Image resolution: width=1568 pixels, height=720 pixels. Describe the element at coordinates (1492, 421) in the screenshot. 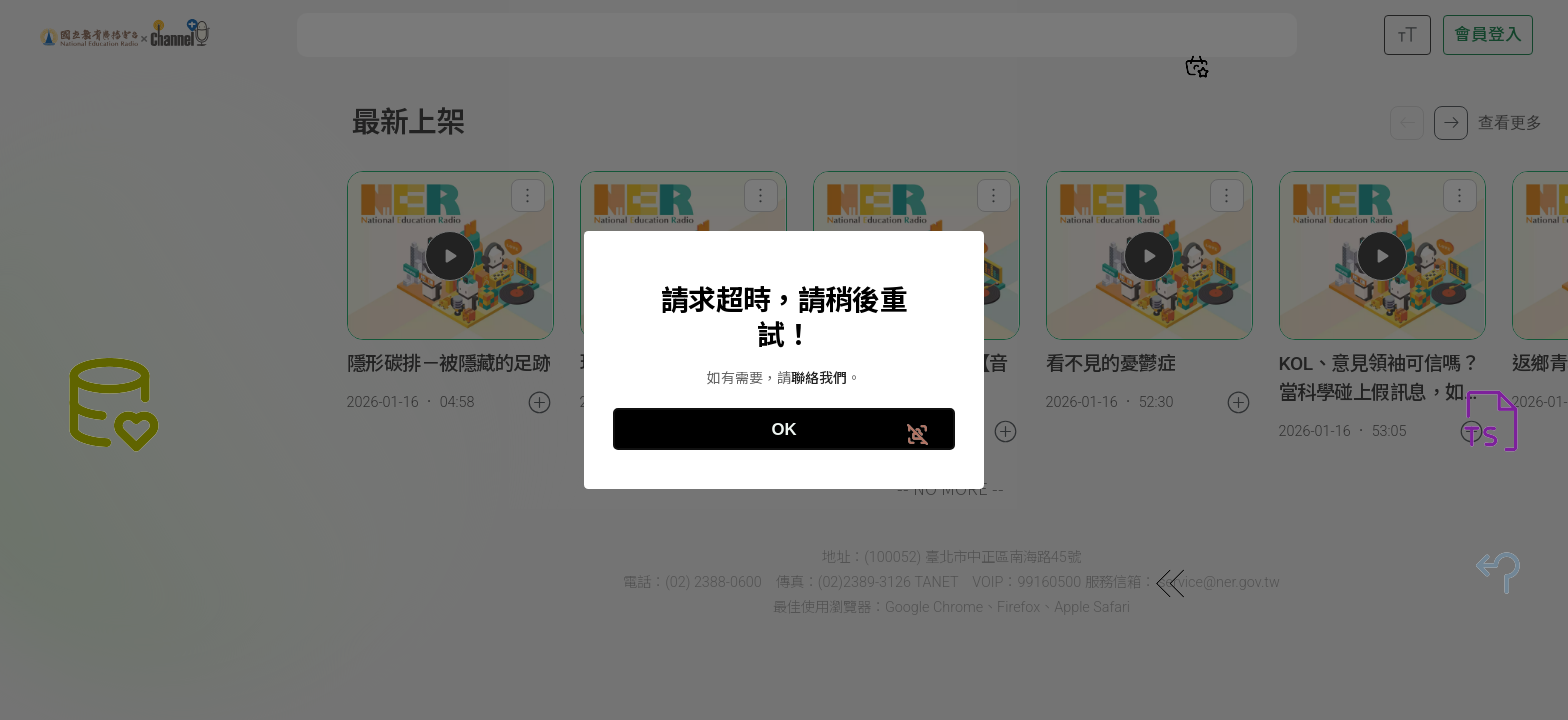

I see `a TypeScript file` at that location.